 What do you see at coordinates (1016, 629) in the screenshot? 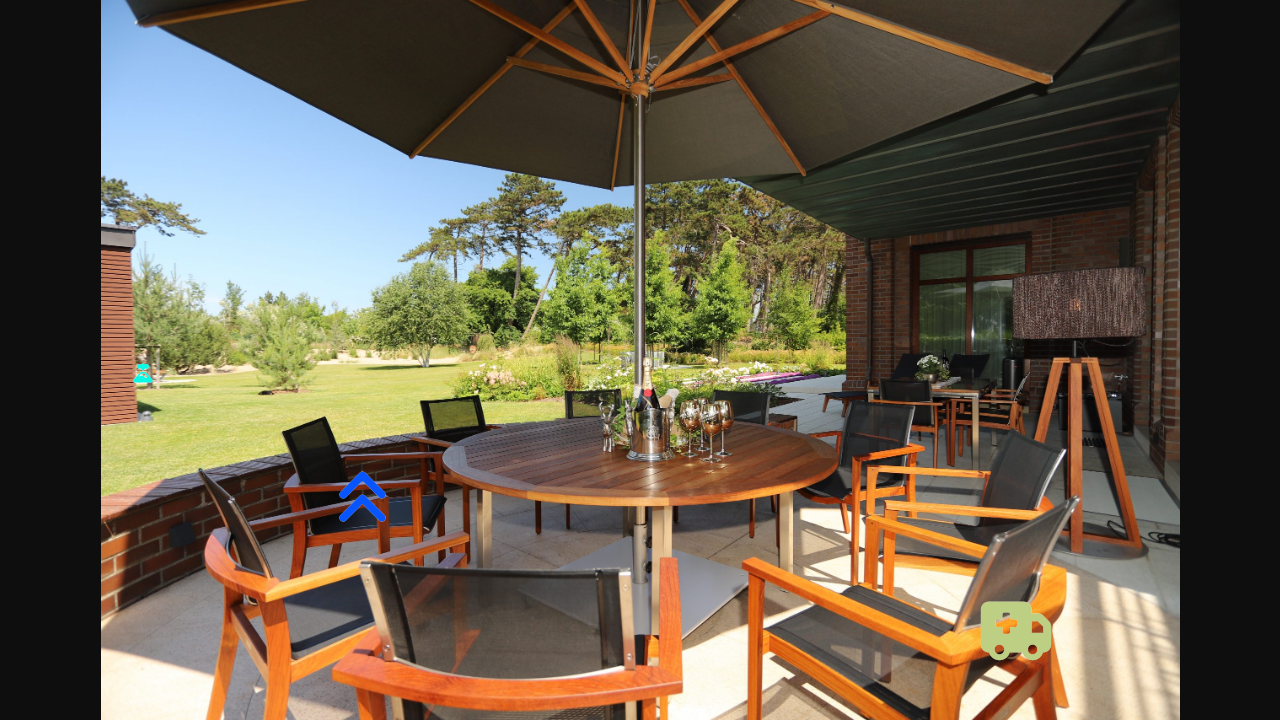
I see `request emergency medical services` at bounding box center [1016, 629].